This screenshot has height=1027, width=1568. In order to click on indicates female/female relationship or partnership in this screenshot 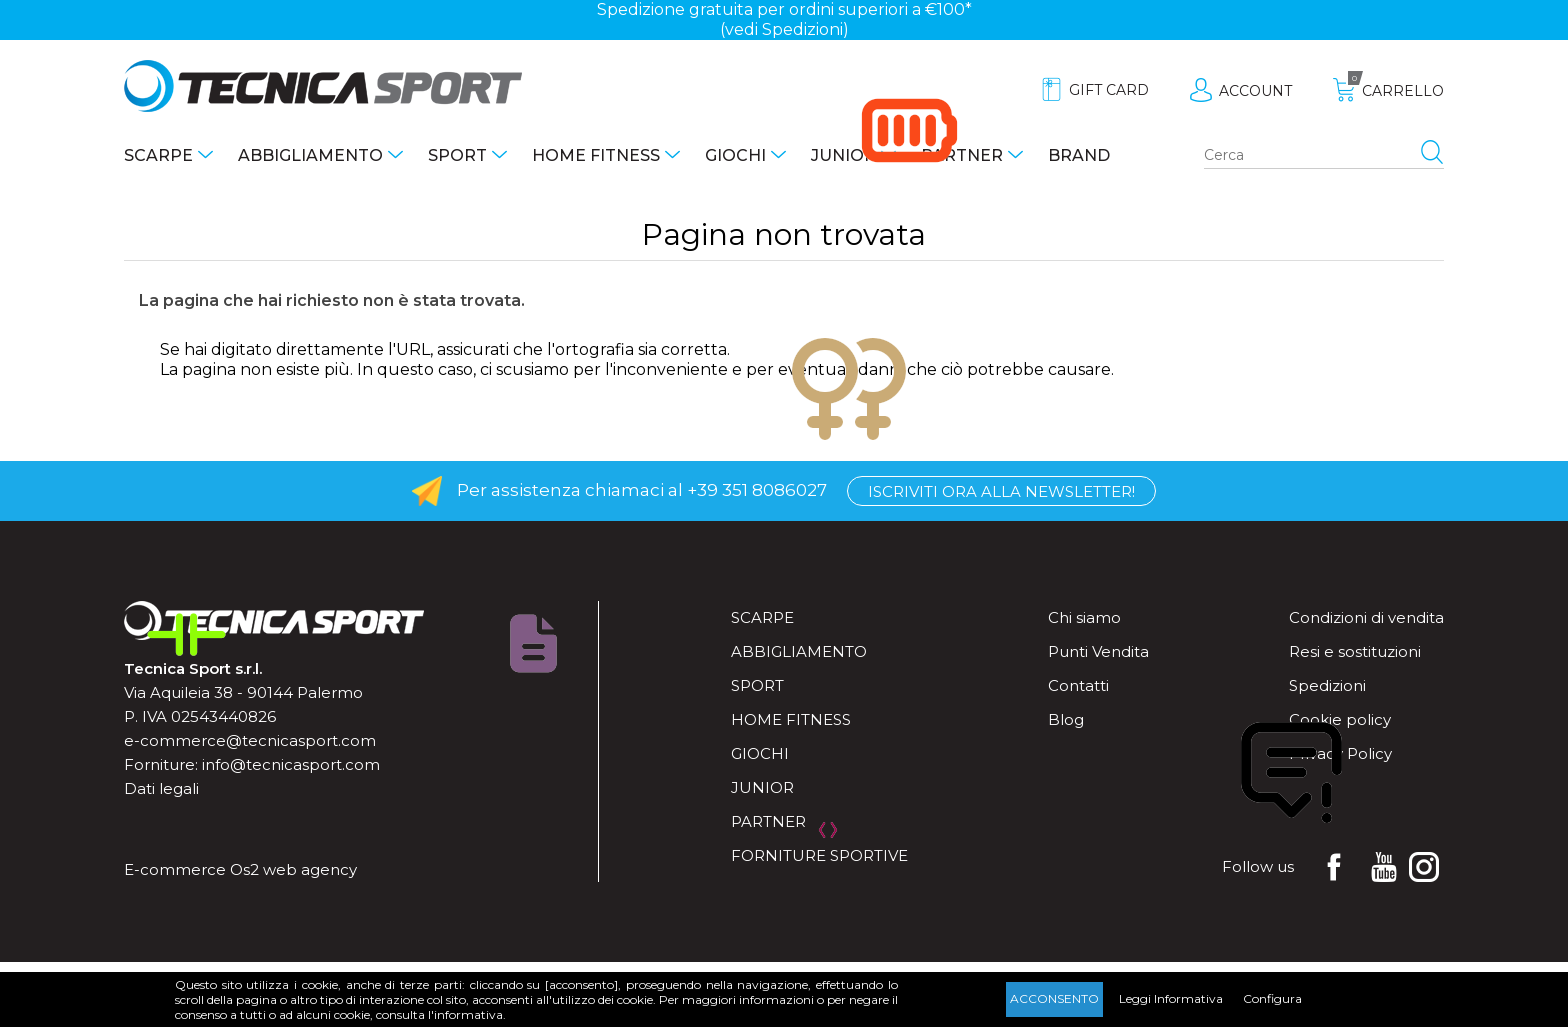, I will do `click(849, 386)`.